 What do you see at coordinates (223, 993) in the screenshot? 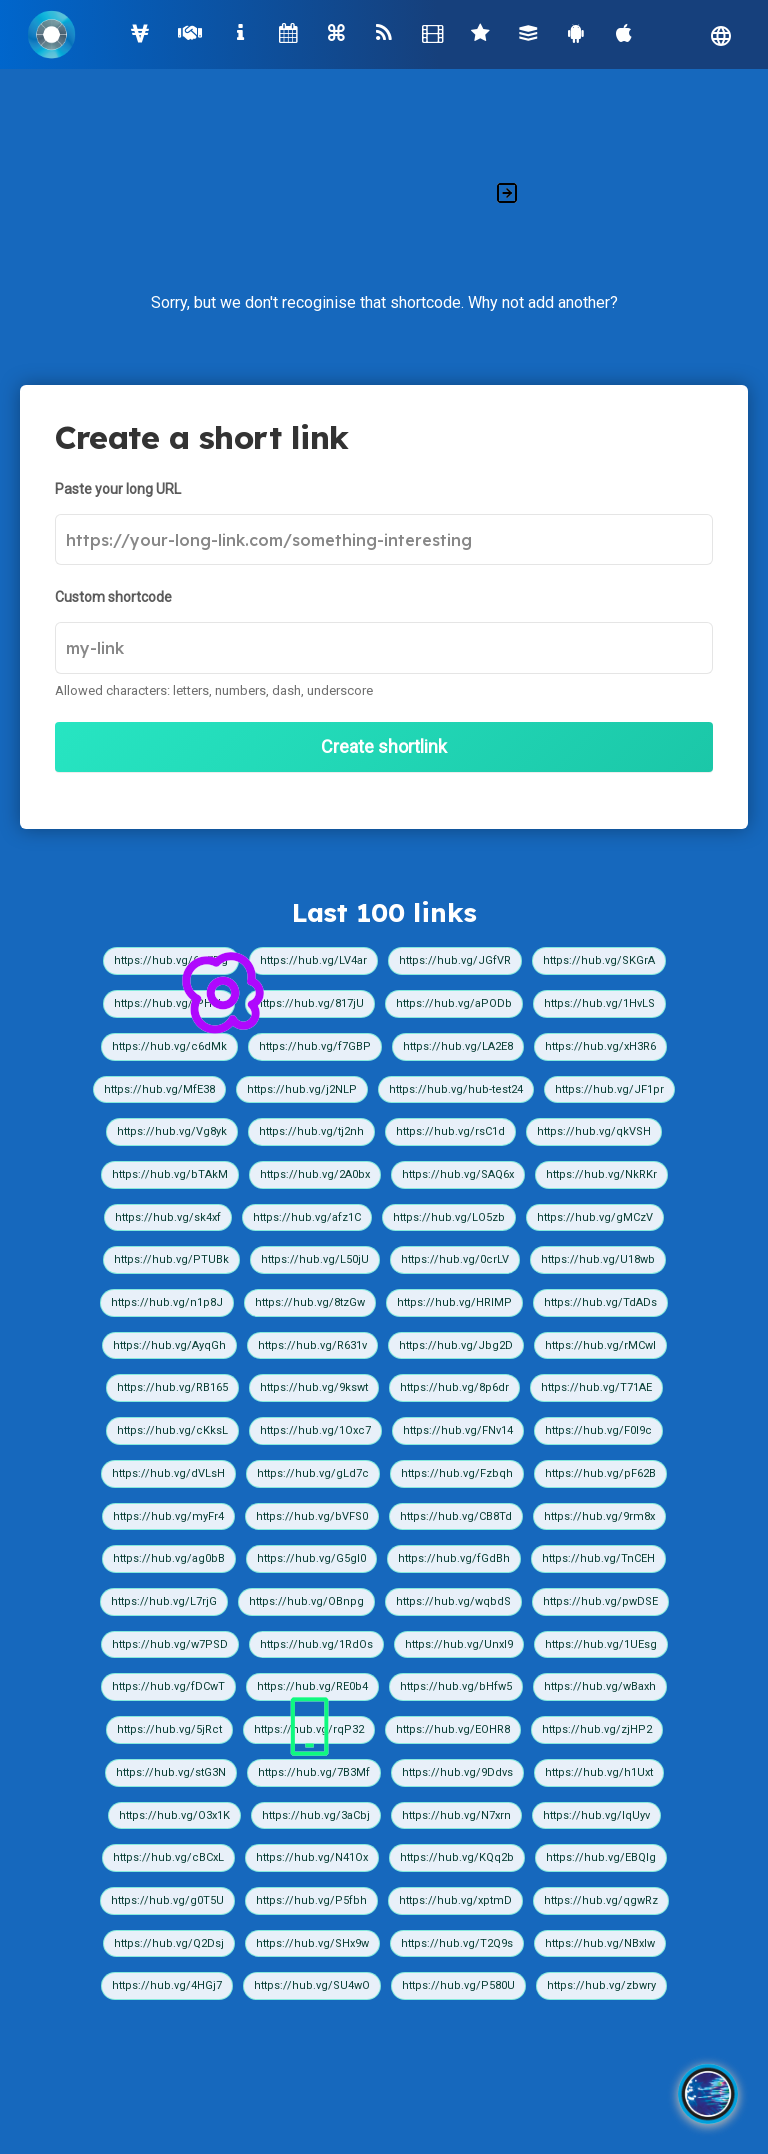
I see `access breakfast or brunch recipes` at bounding box center [223, 993].